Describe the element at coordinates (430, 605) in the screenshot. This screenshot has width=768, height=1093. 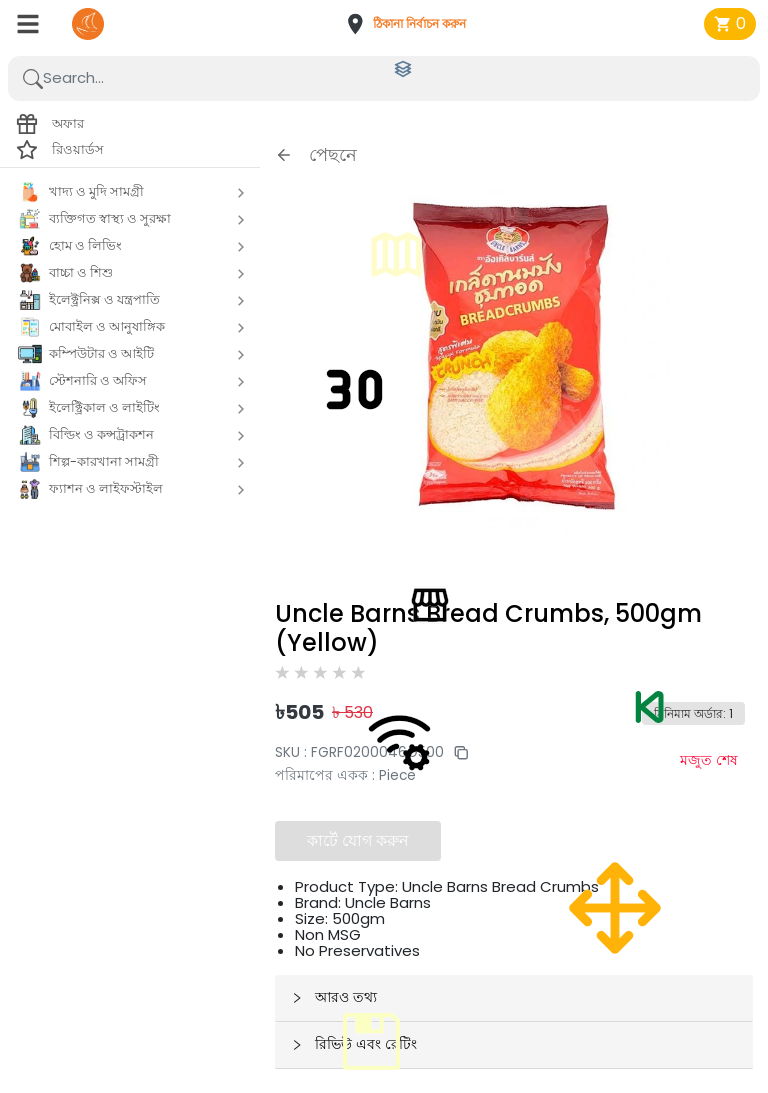
I see `browse or access the marketplace` at that location.